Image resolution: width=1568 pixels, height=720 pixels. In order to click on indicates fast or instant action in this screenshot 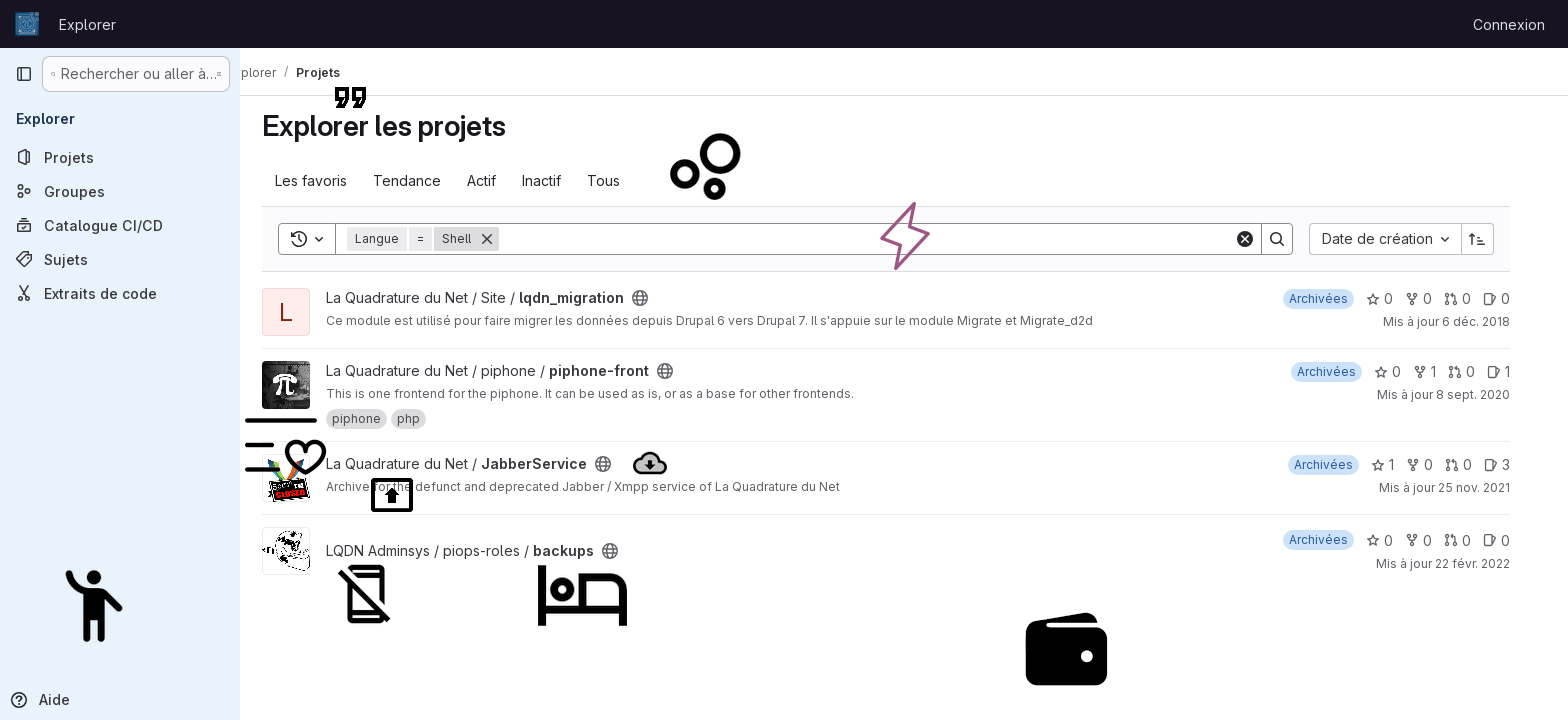, I will do `click(905, 236)`.